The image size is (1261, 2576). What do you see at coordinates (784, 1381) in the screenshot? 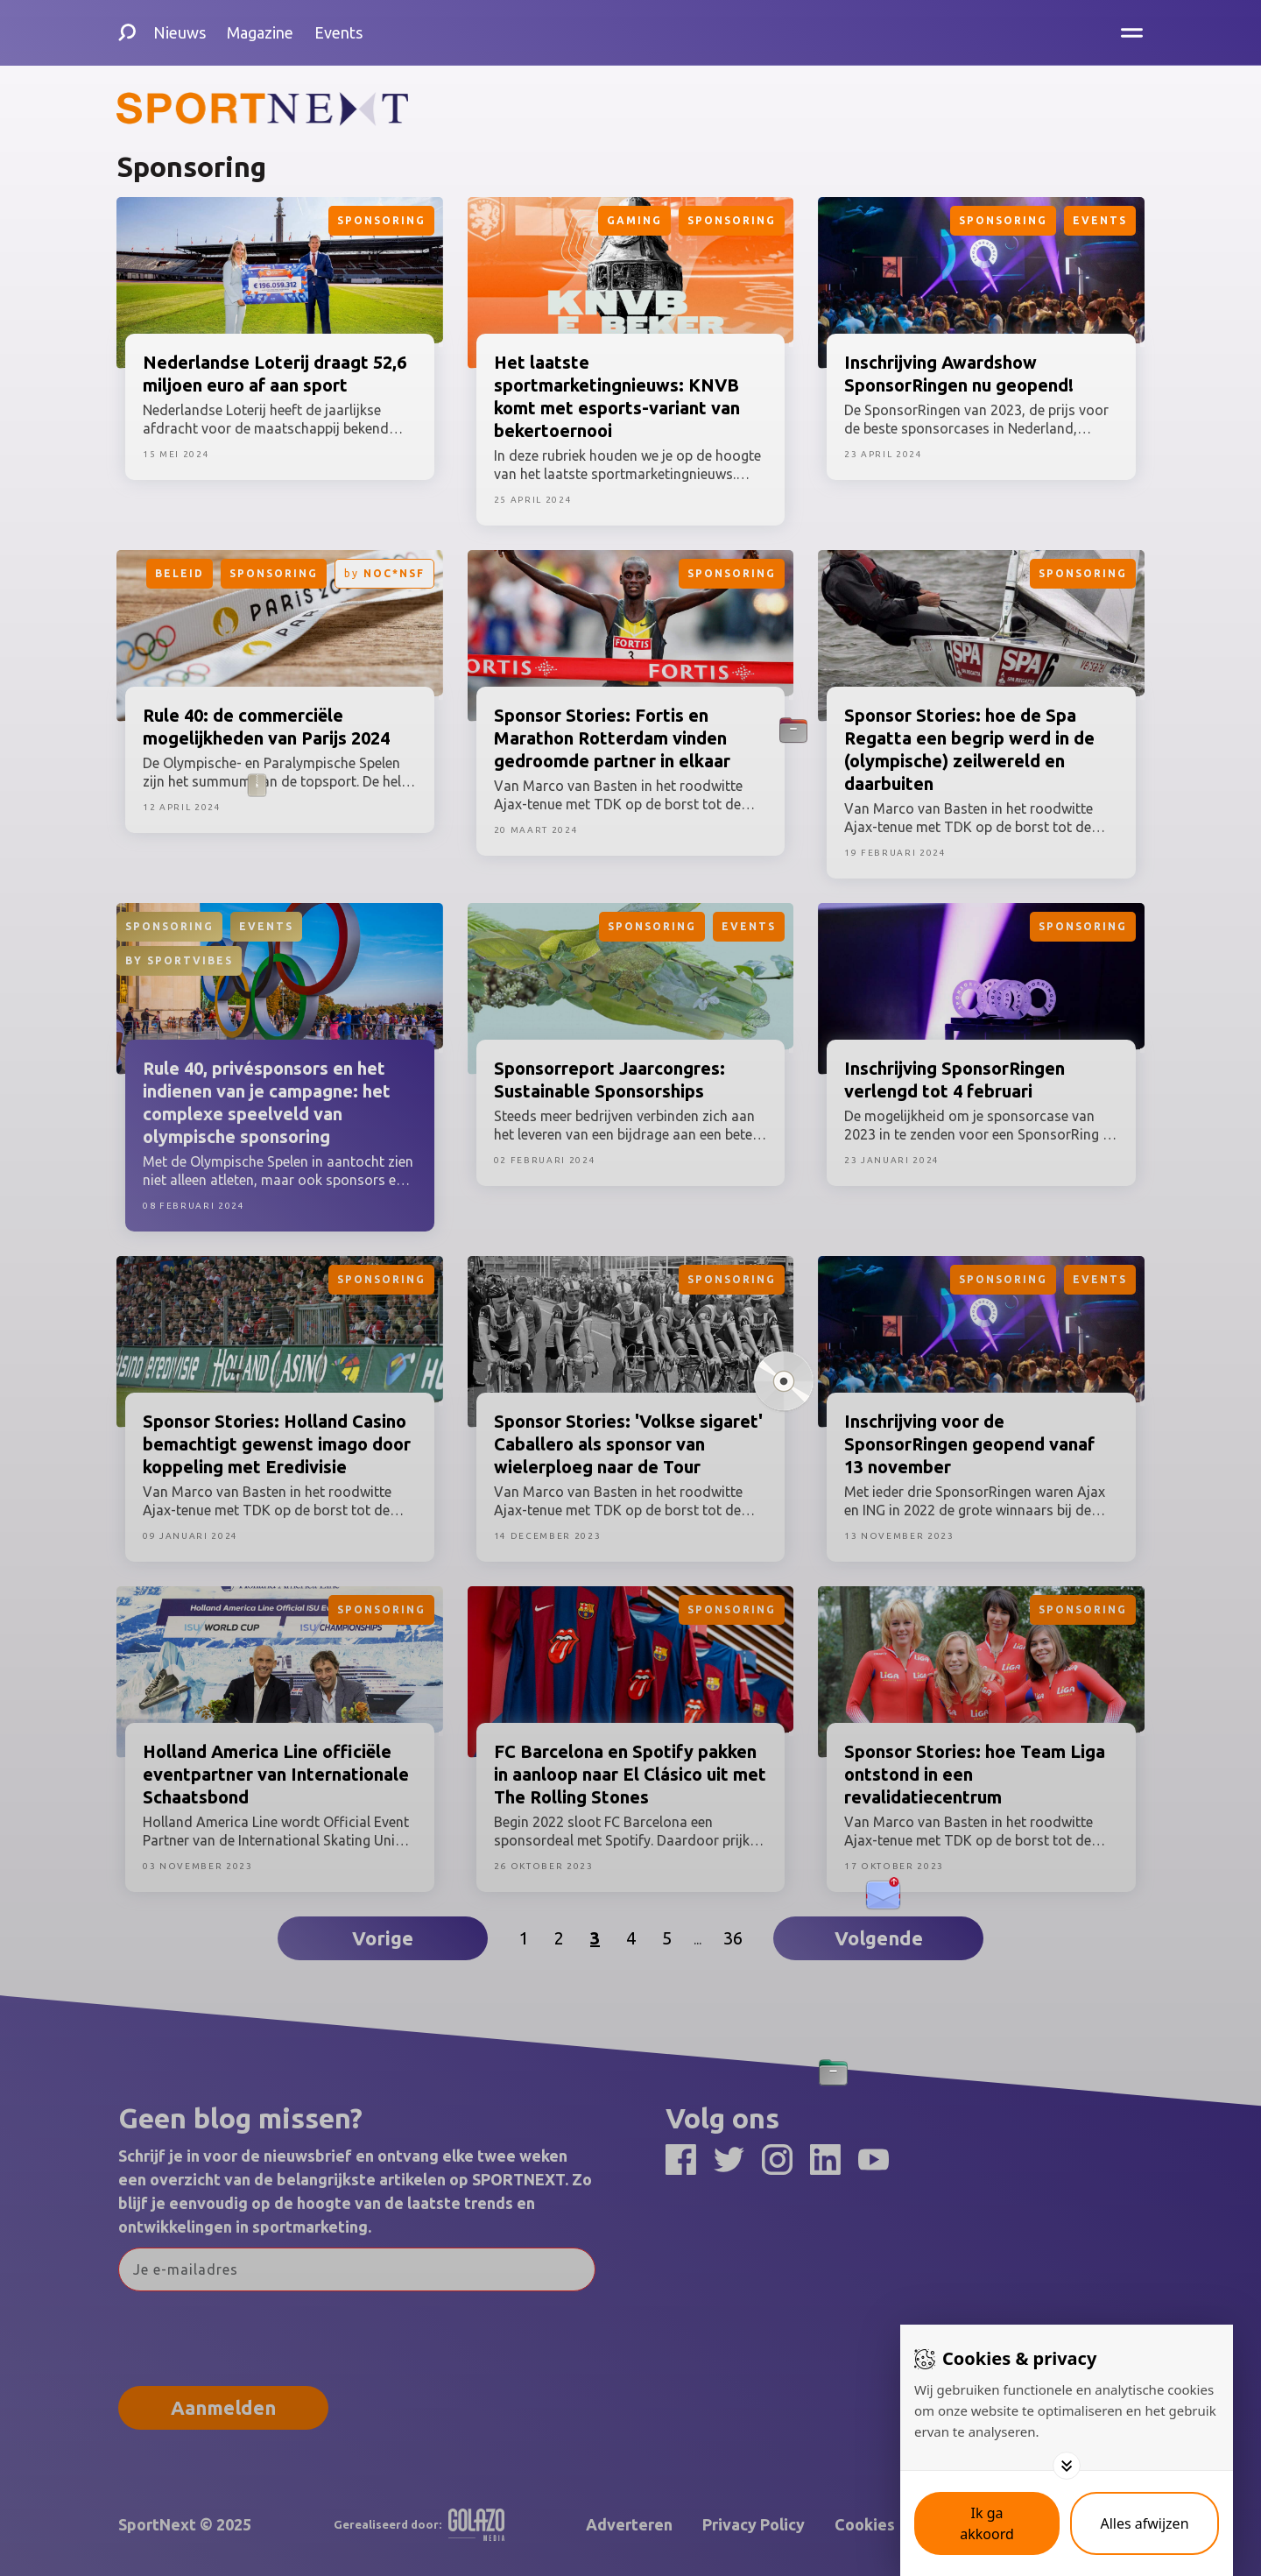
I see `access DVD-RW drive or disc` at bounding box center [784, 1381].